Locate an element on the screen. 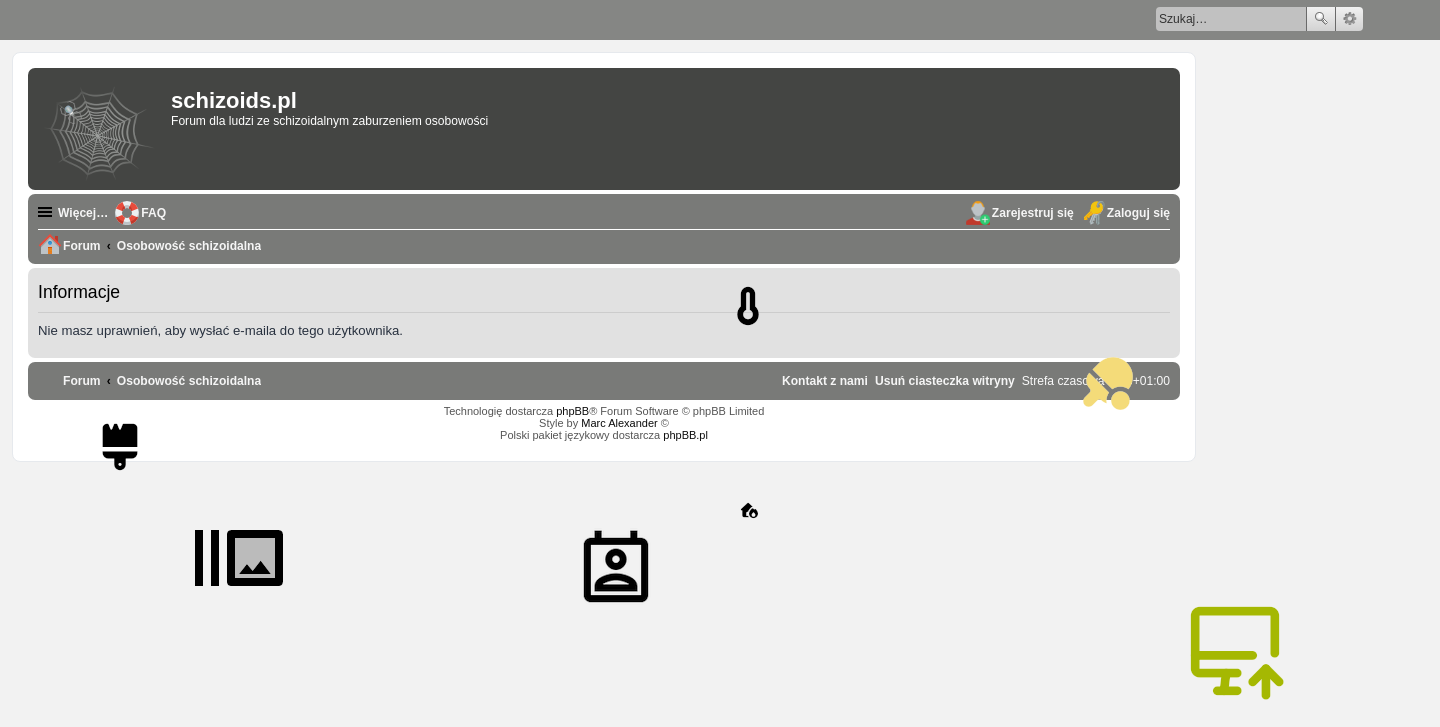  enable burst mode for rapid photo capture is located at coordinates (239, 558).